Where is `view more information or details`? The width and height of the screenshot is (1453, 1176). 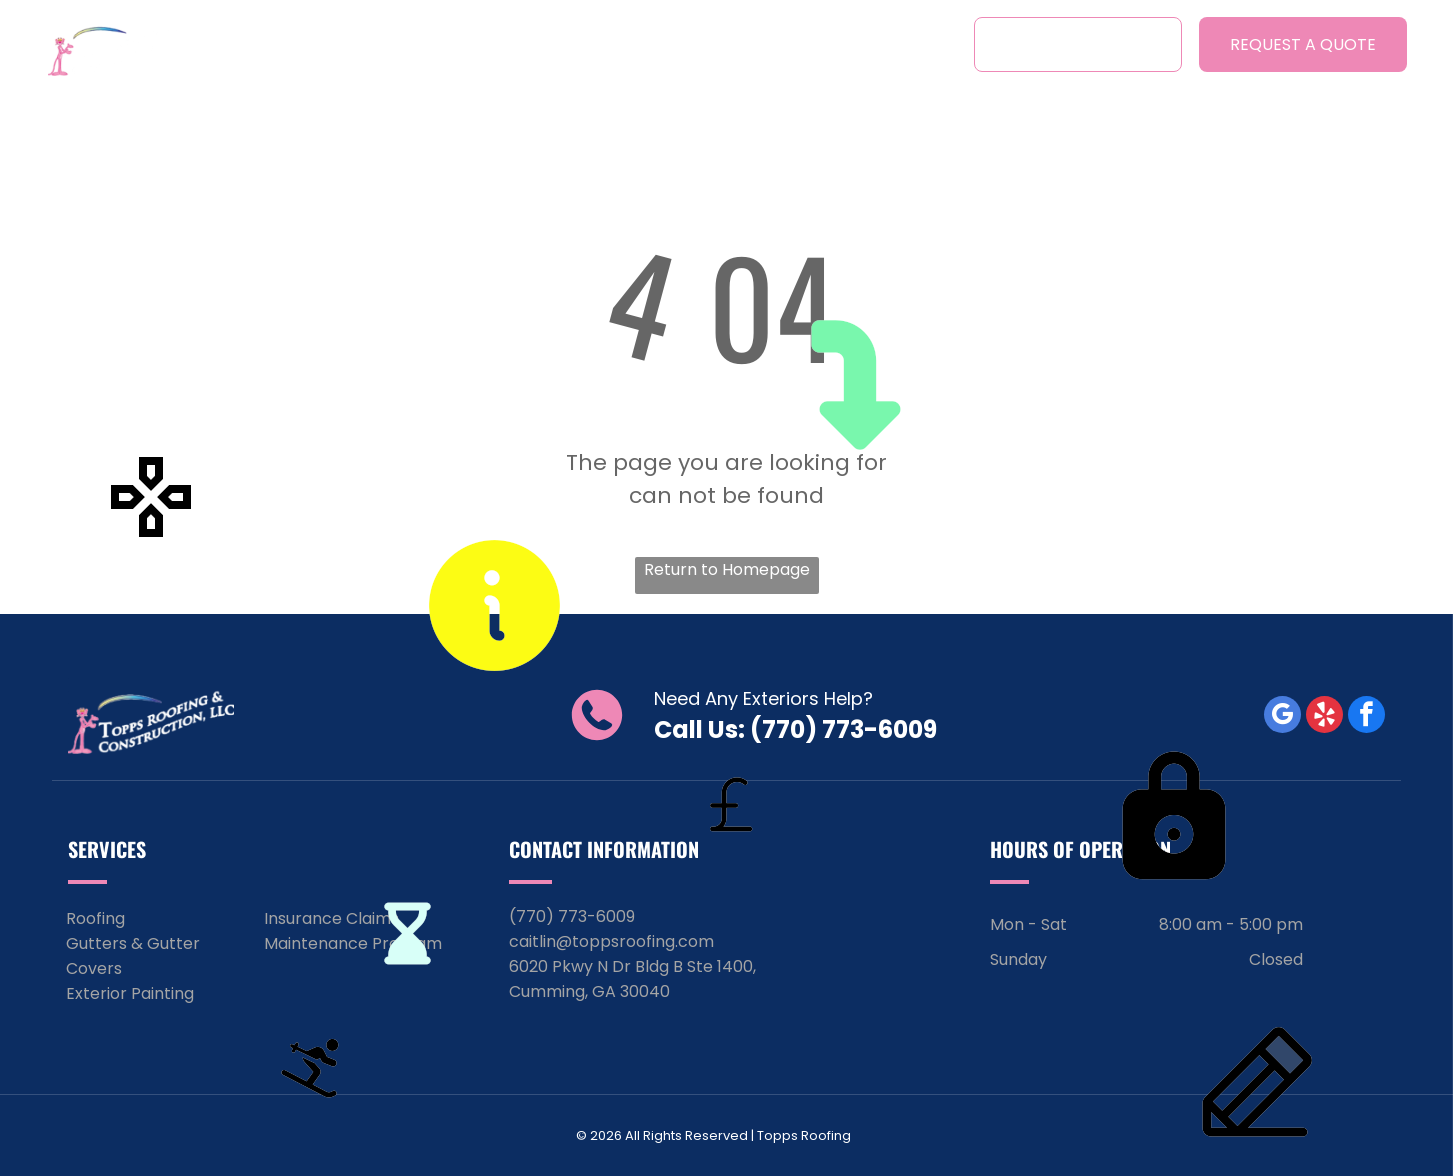
view more information or details is located at coordinates (494, 605).